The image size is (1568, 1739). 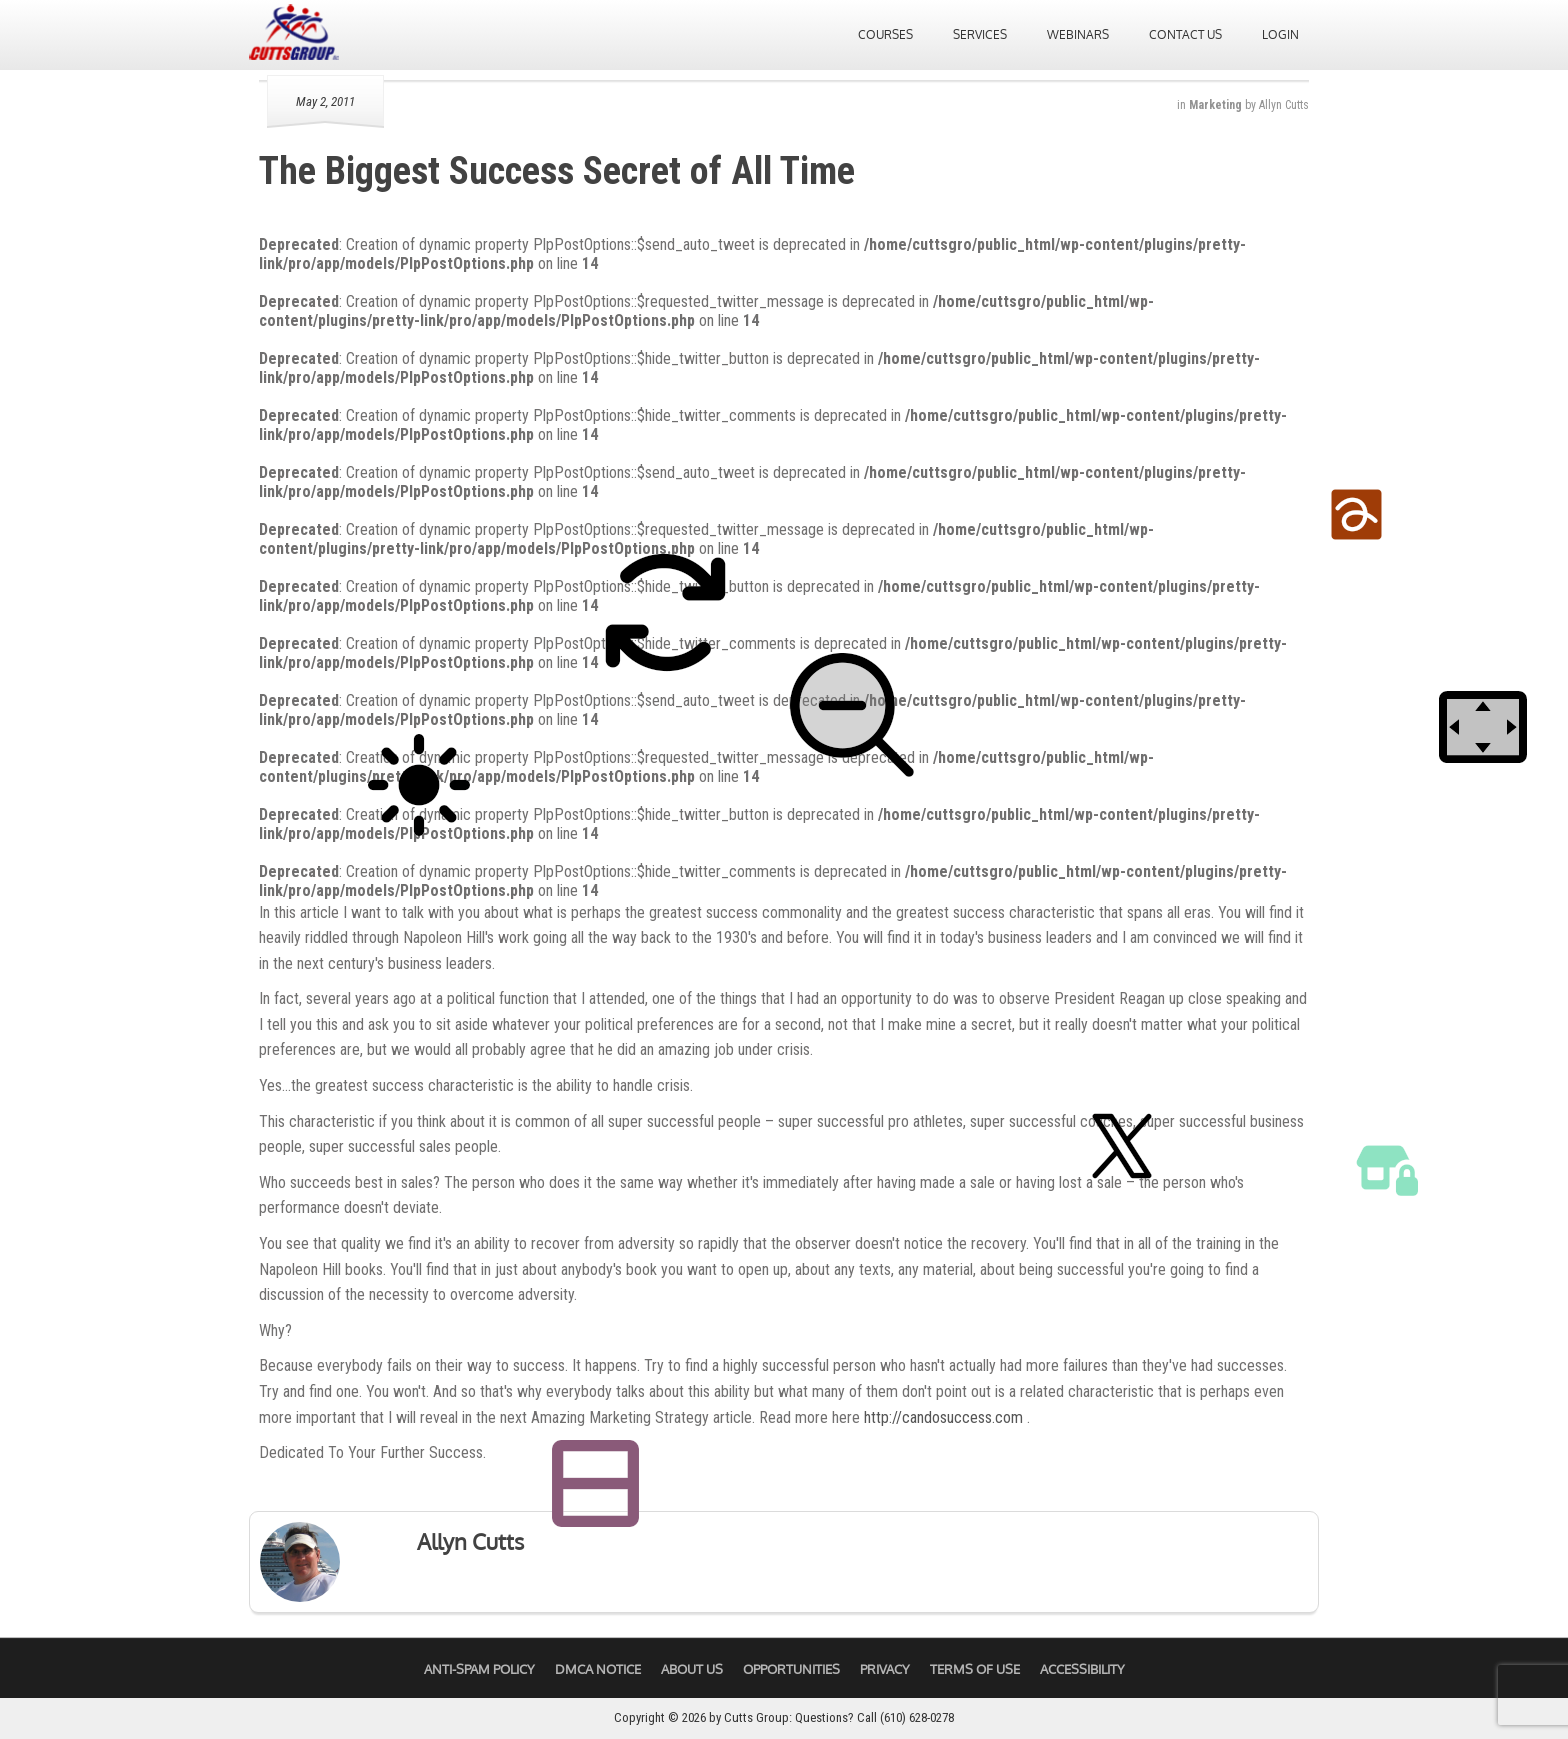 What do you see at coordinates (419, 785) in the screenshot?
I see `increase screen brightness` at bounding box center [419, 785].